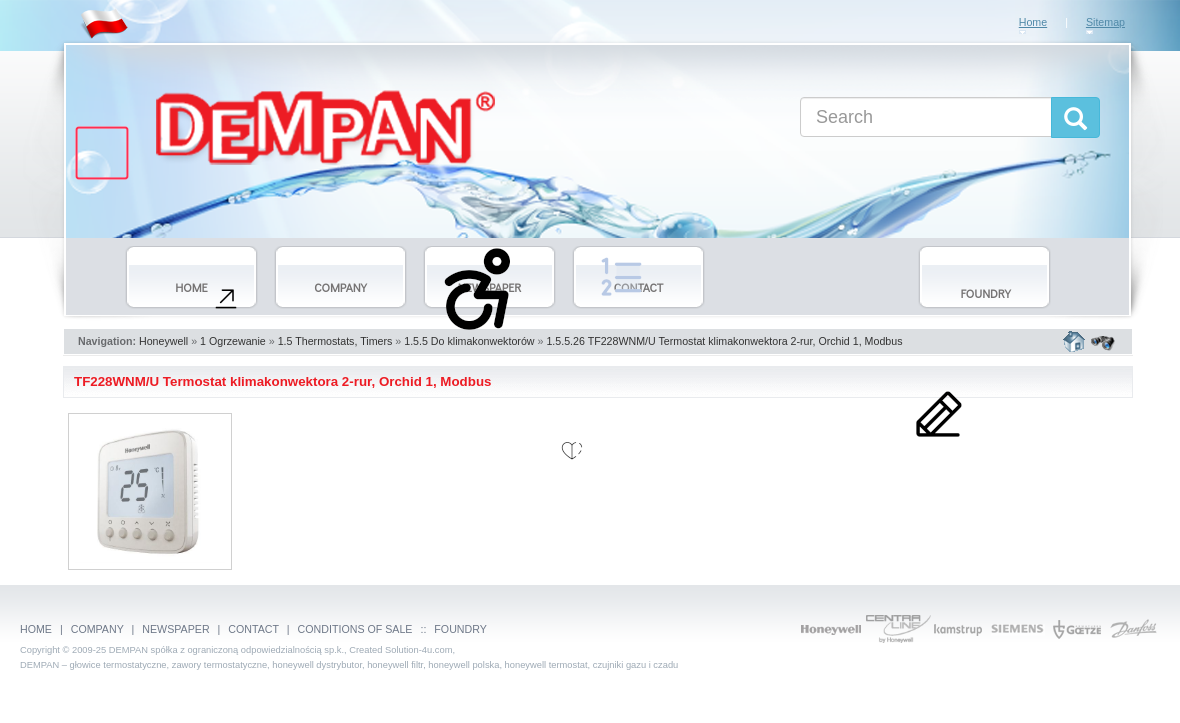  I want to click on edit text or content, so click(938, 415).